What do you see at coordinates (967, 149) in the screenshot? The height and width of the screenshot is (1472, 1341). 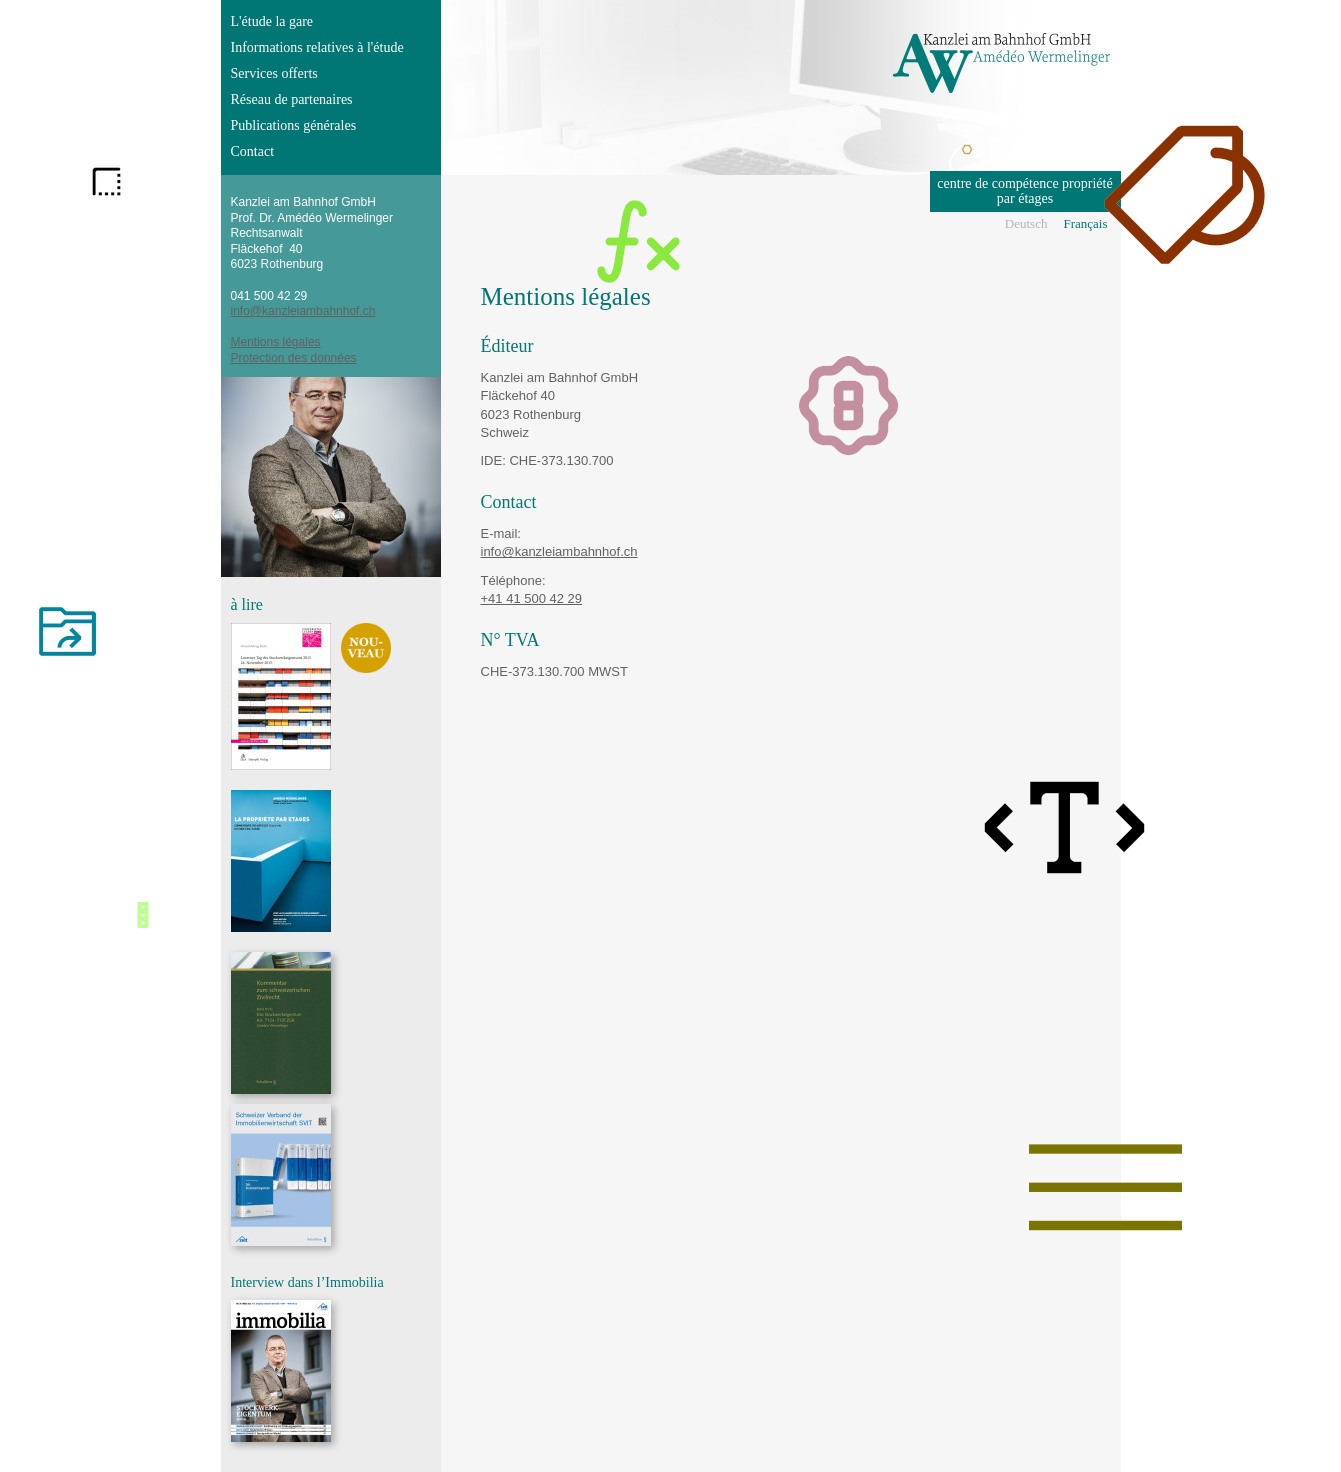 I see `unverified data breakpoint in debug mode` at bounding box center [967, 149].